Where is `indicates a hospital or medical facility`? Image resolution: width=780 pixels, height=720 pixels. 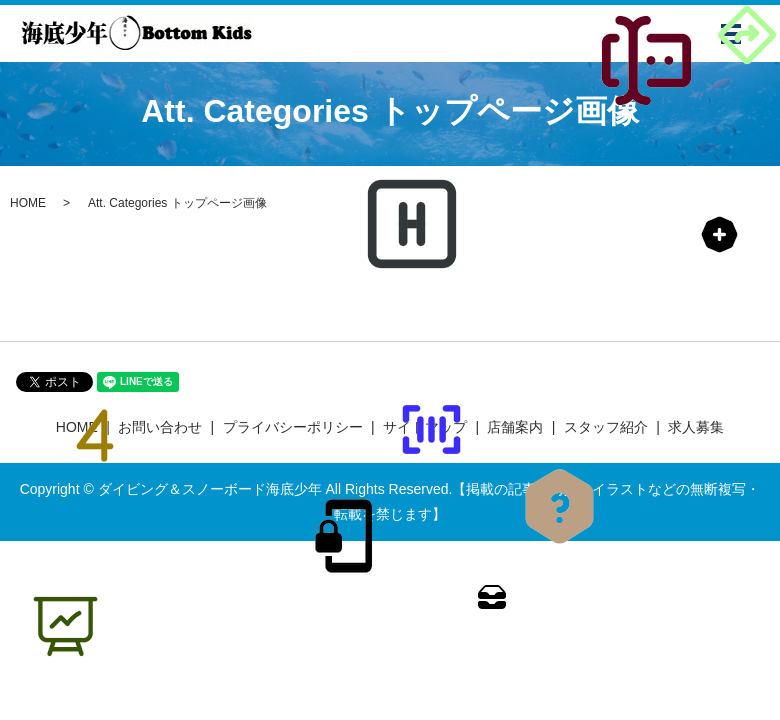 indicates a hospital or medical facility is located at coordinates (412, 224).